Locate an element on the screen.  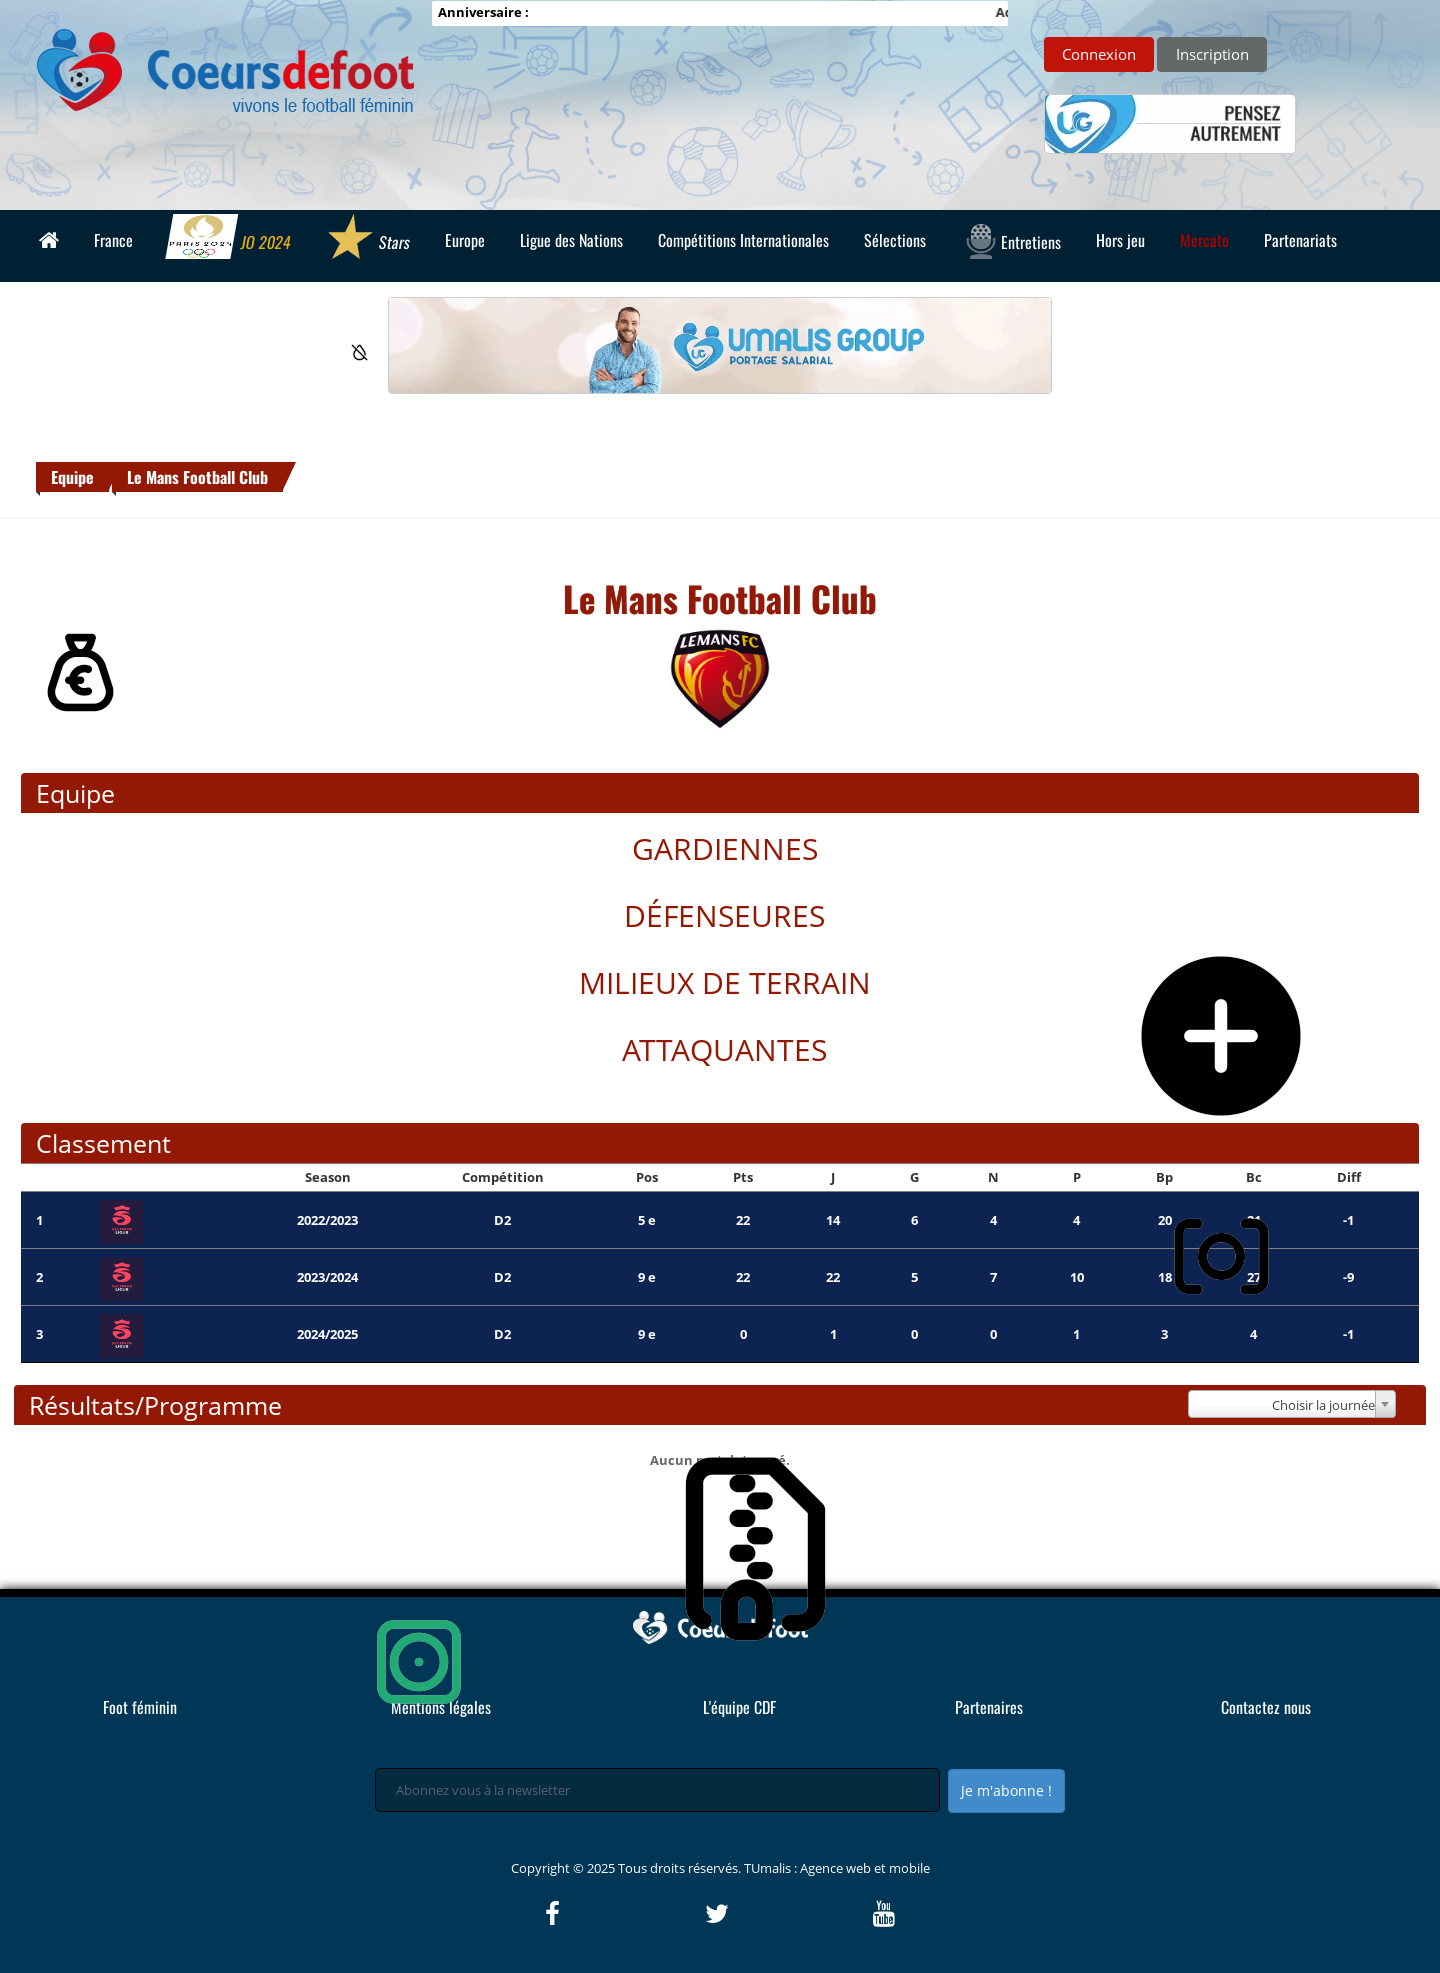
access camera or photo capture settings is located at coordinates (1221, 1256).